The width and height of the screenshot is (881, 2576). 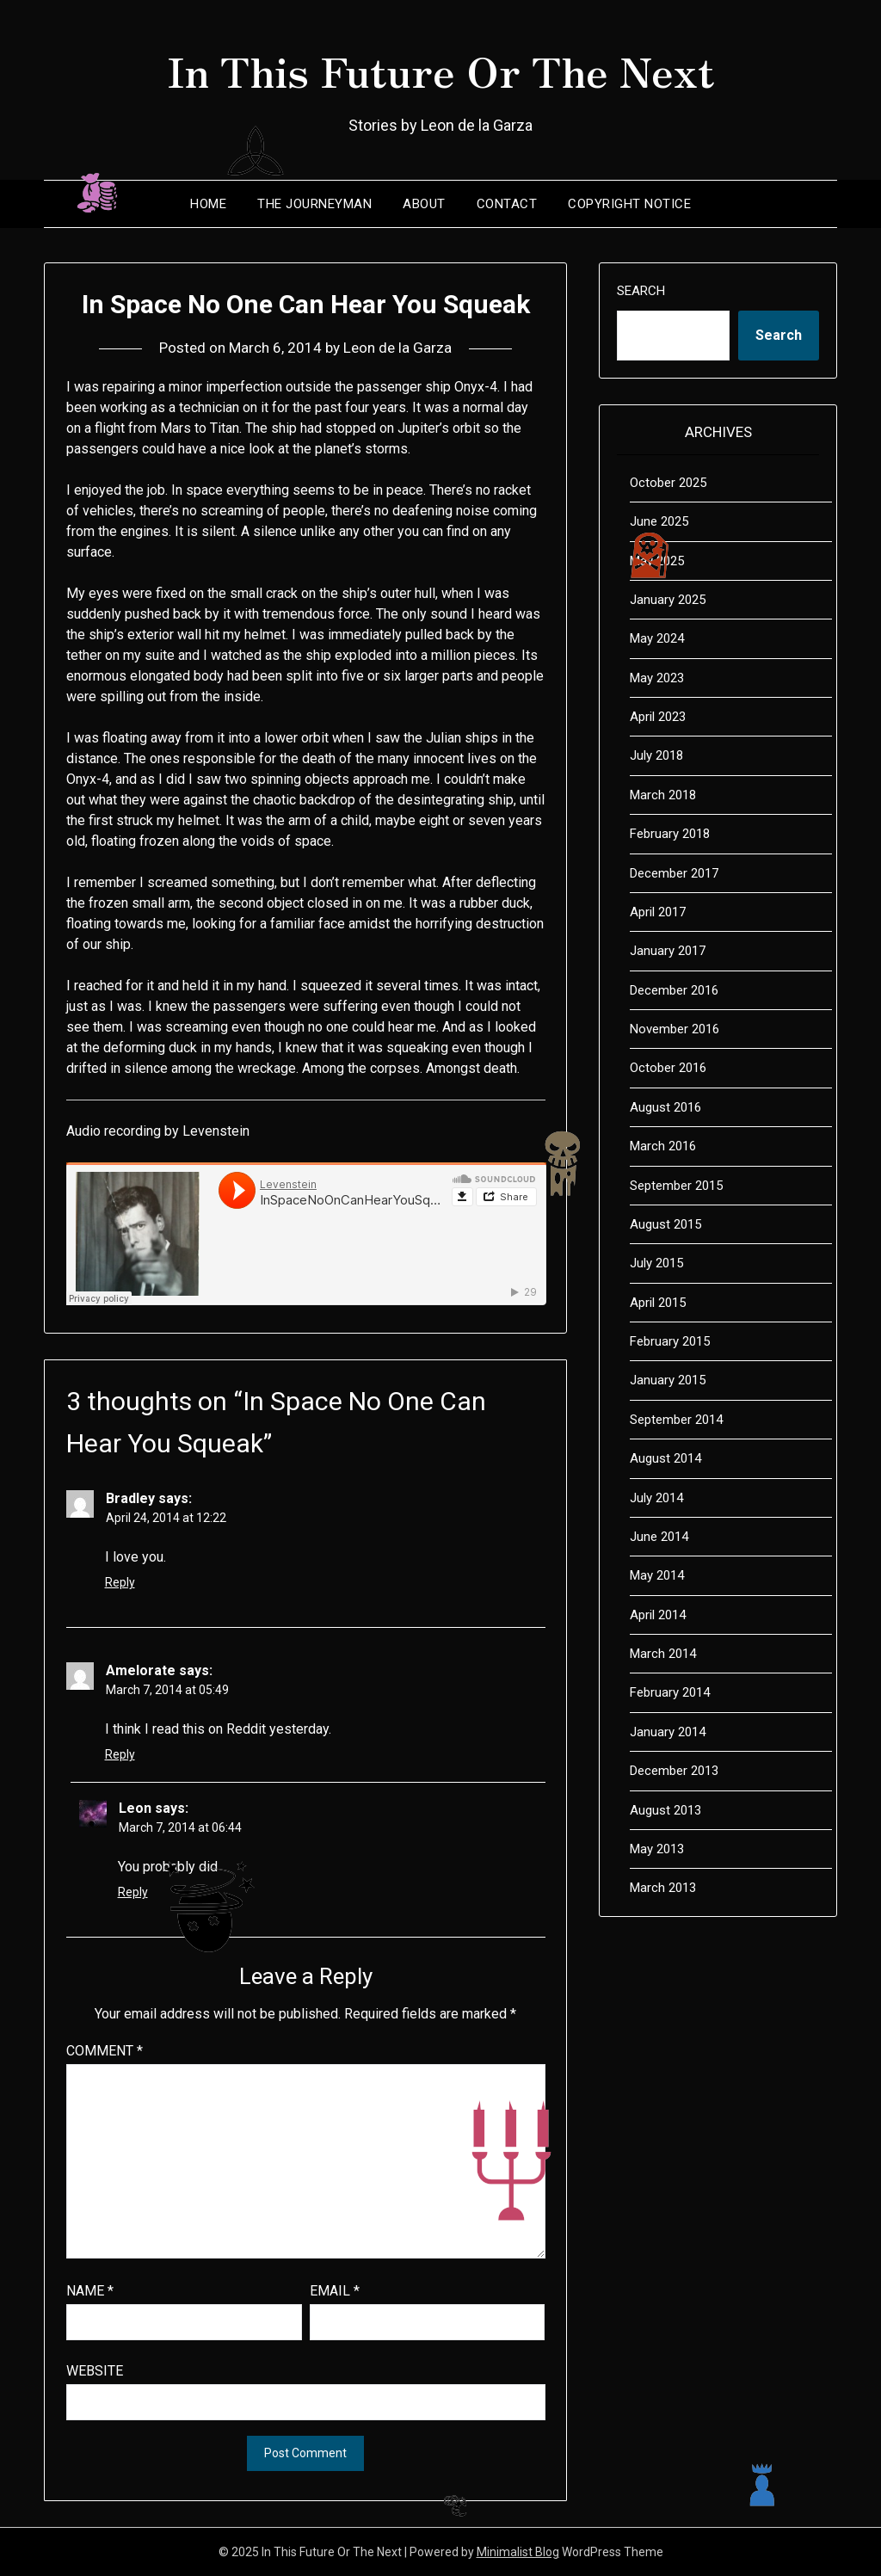 I want to click on indicates a wasp or bee enemy type, so click(x=455, y=2505).